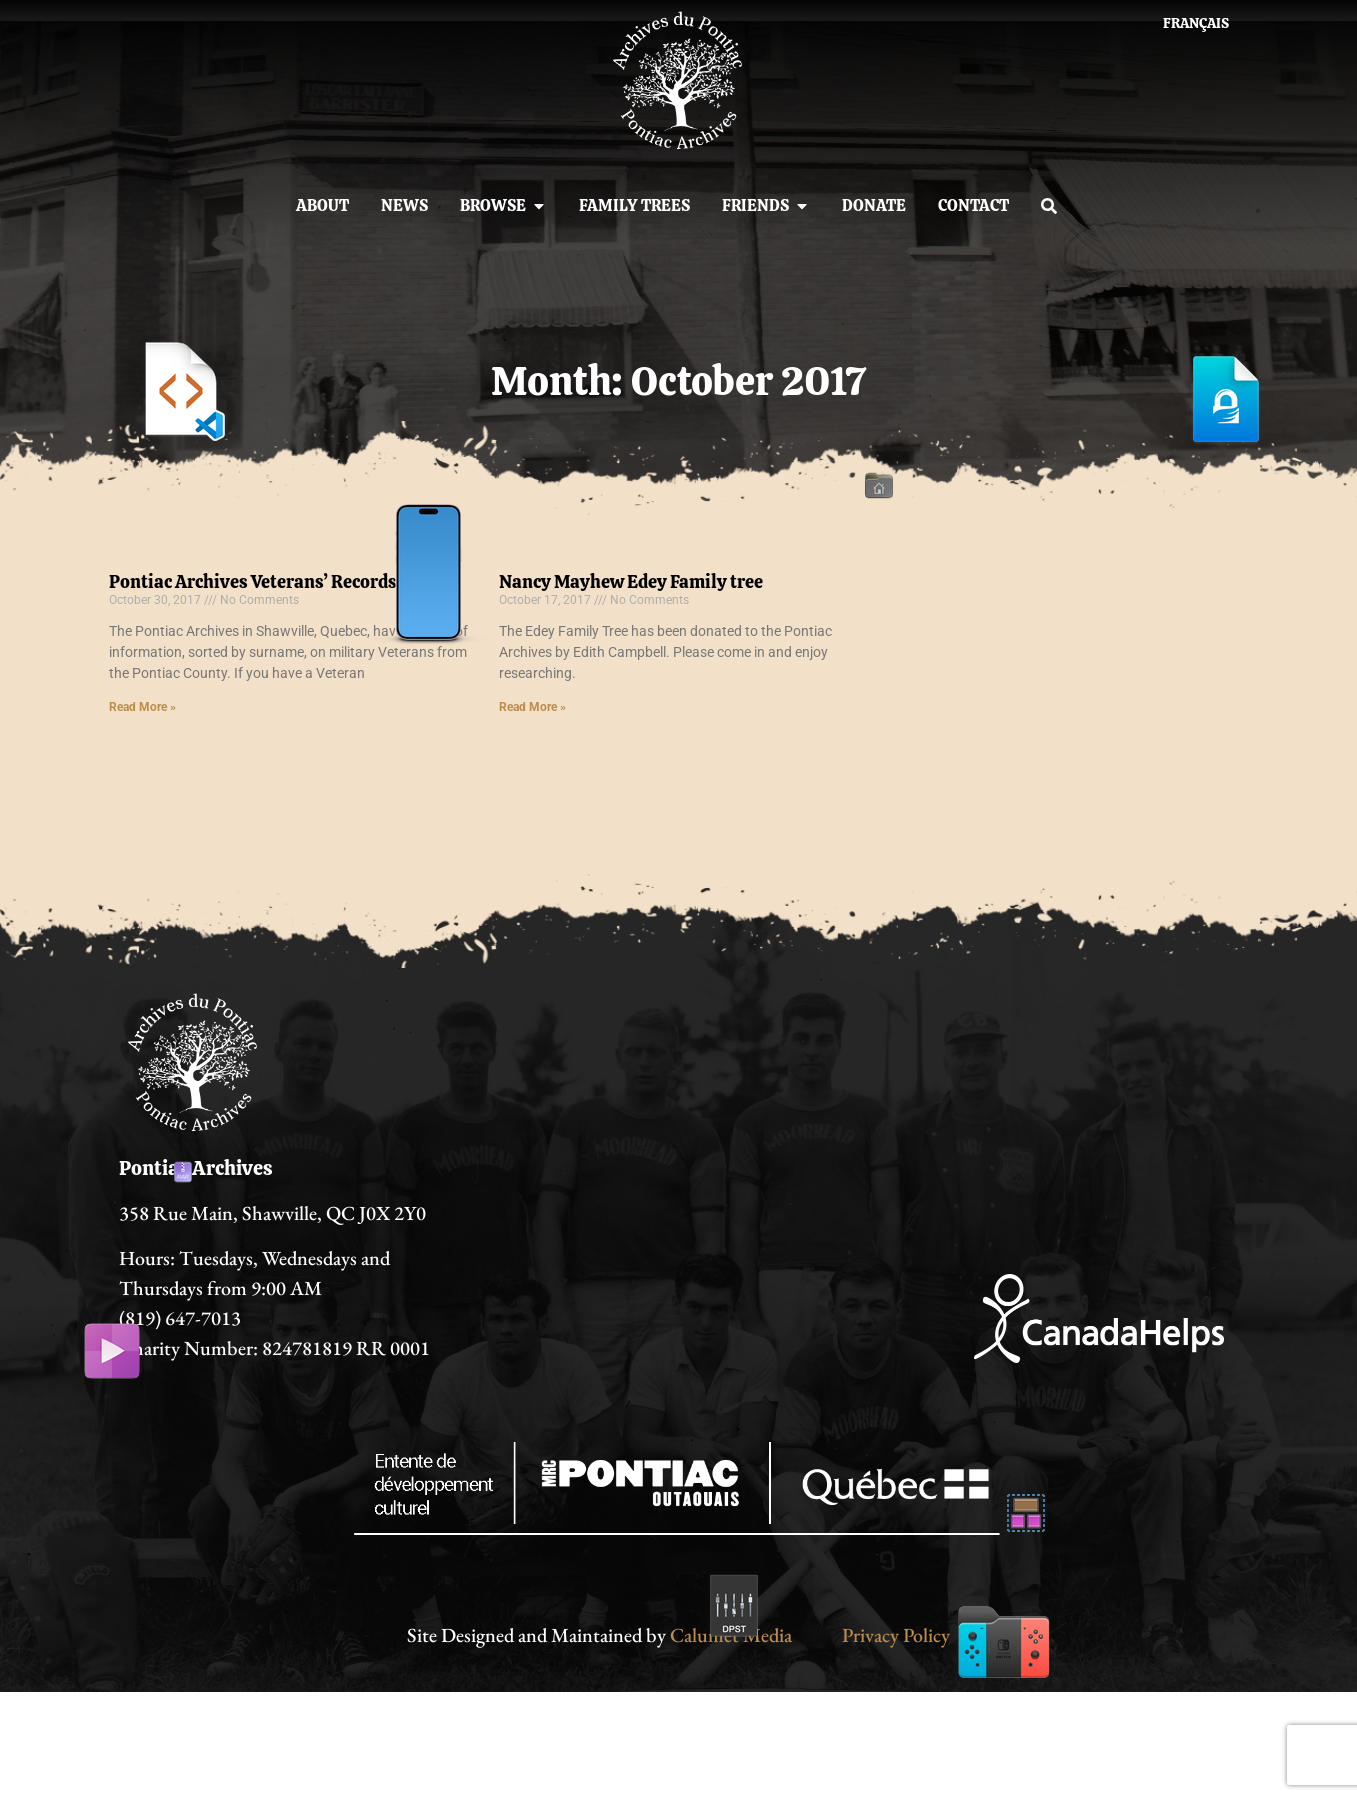 Image resolution: width=1357 pixels, height=1799 pixels. What do you see at coordinates (879, 485) in the screenshot?
I see `access your home folder` at bounding box center [879, 485].